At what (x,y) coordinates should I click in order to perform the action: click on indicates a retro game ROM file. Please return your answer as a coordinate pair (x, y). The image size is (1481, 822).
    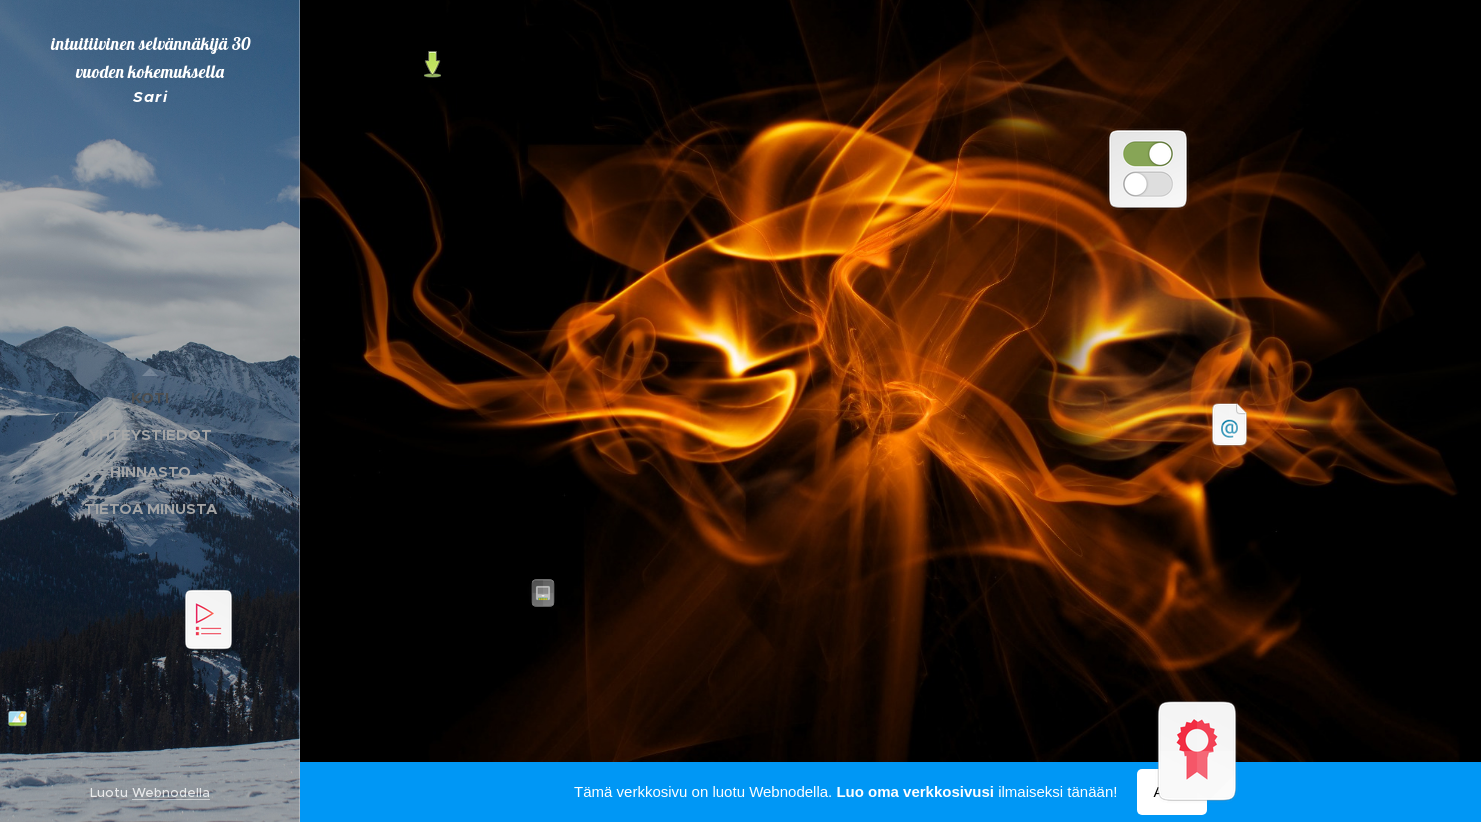
    Looking at the image, I should click on (543, 593).